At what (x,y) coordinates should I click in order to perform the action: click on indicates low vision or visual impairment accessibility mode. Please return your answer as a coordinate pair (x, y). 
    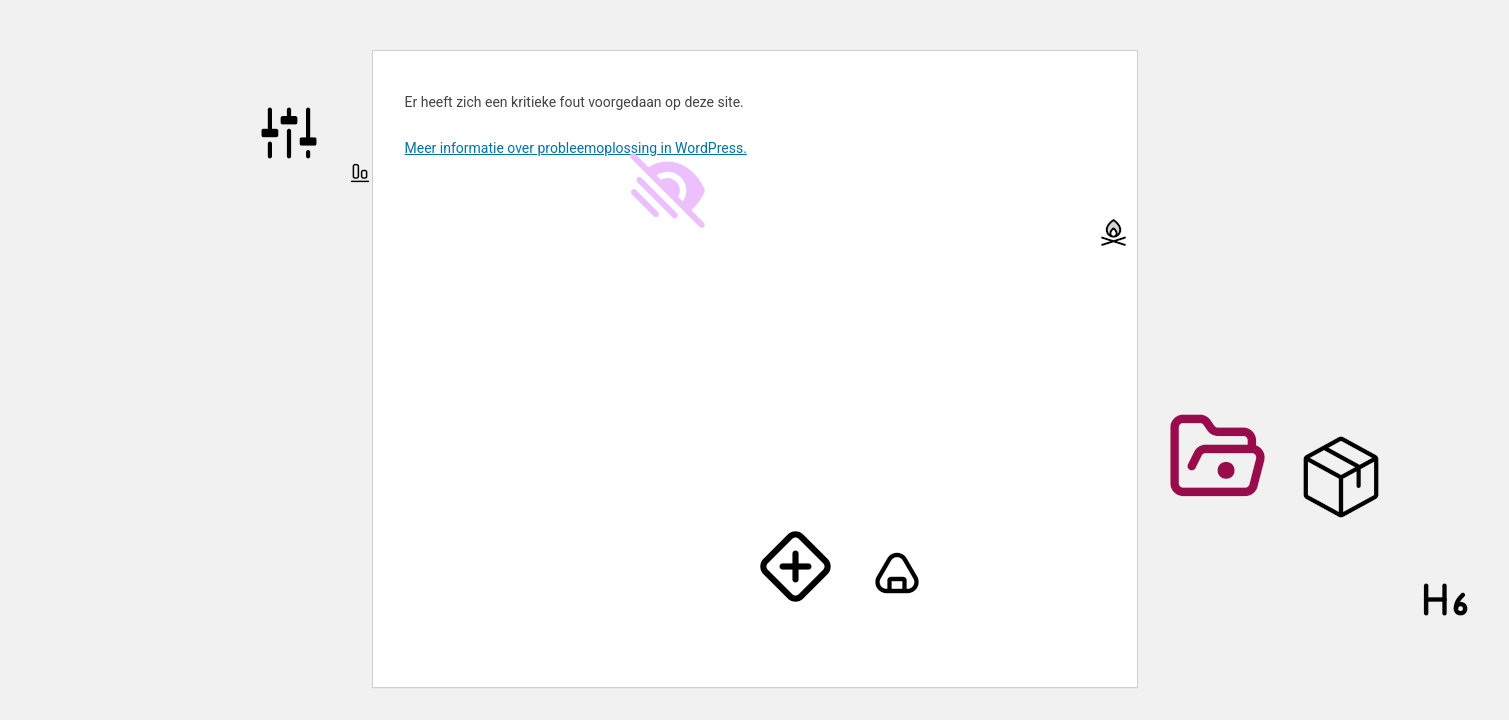
    Looking at the image, I should click on (667, 190).